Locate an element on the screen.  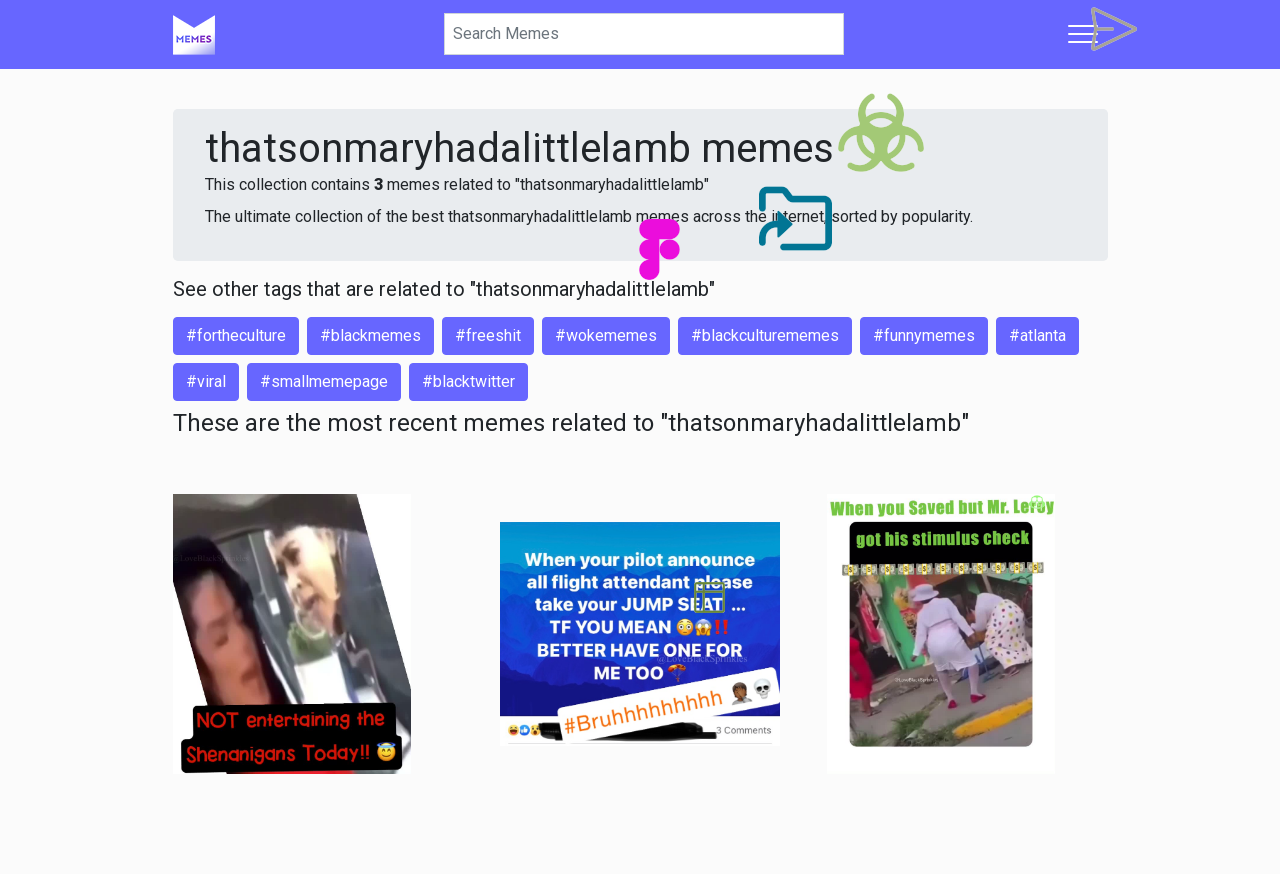
access GitHub Copilot AI assistant is located at coordinates (1037, 502).